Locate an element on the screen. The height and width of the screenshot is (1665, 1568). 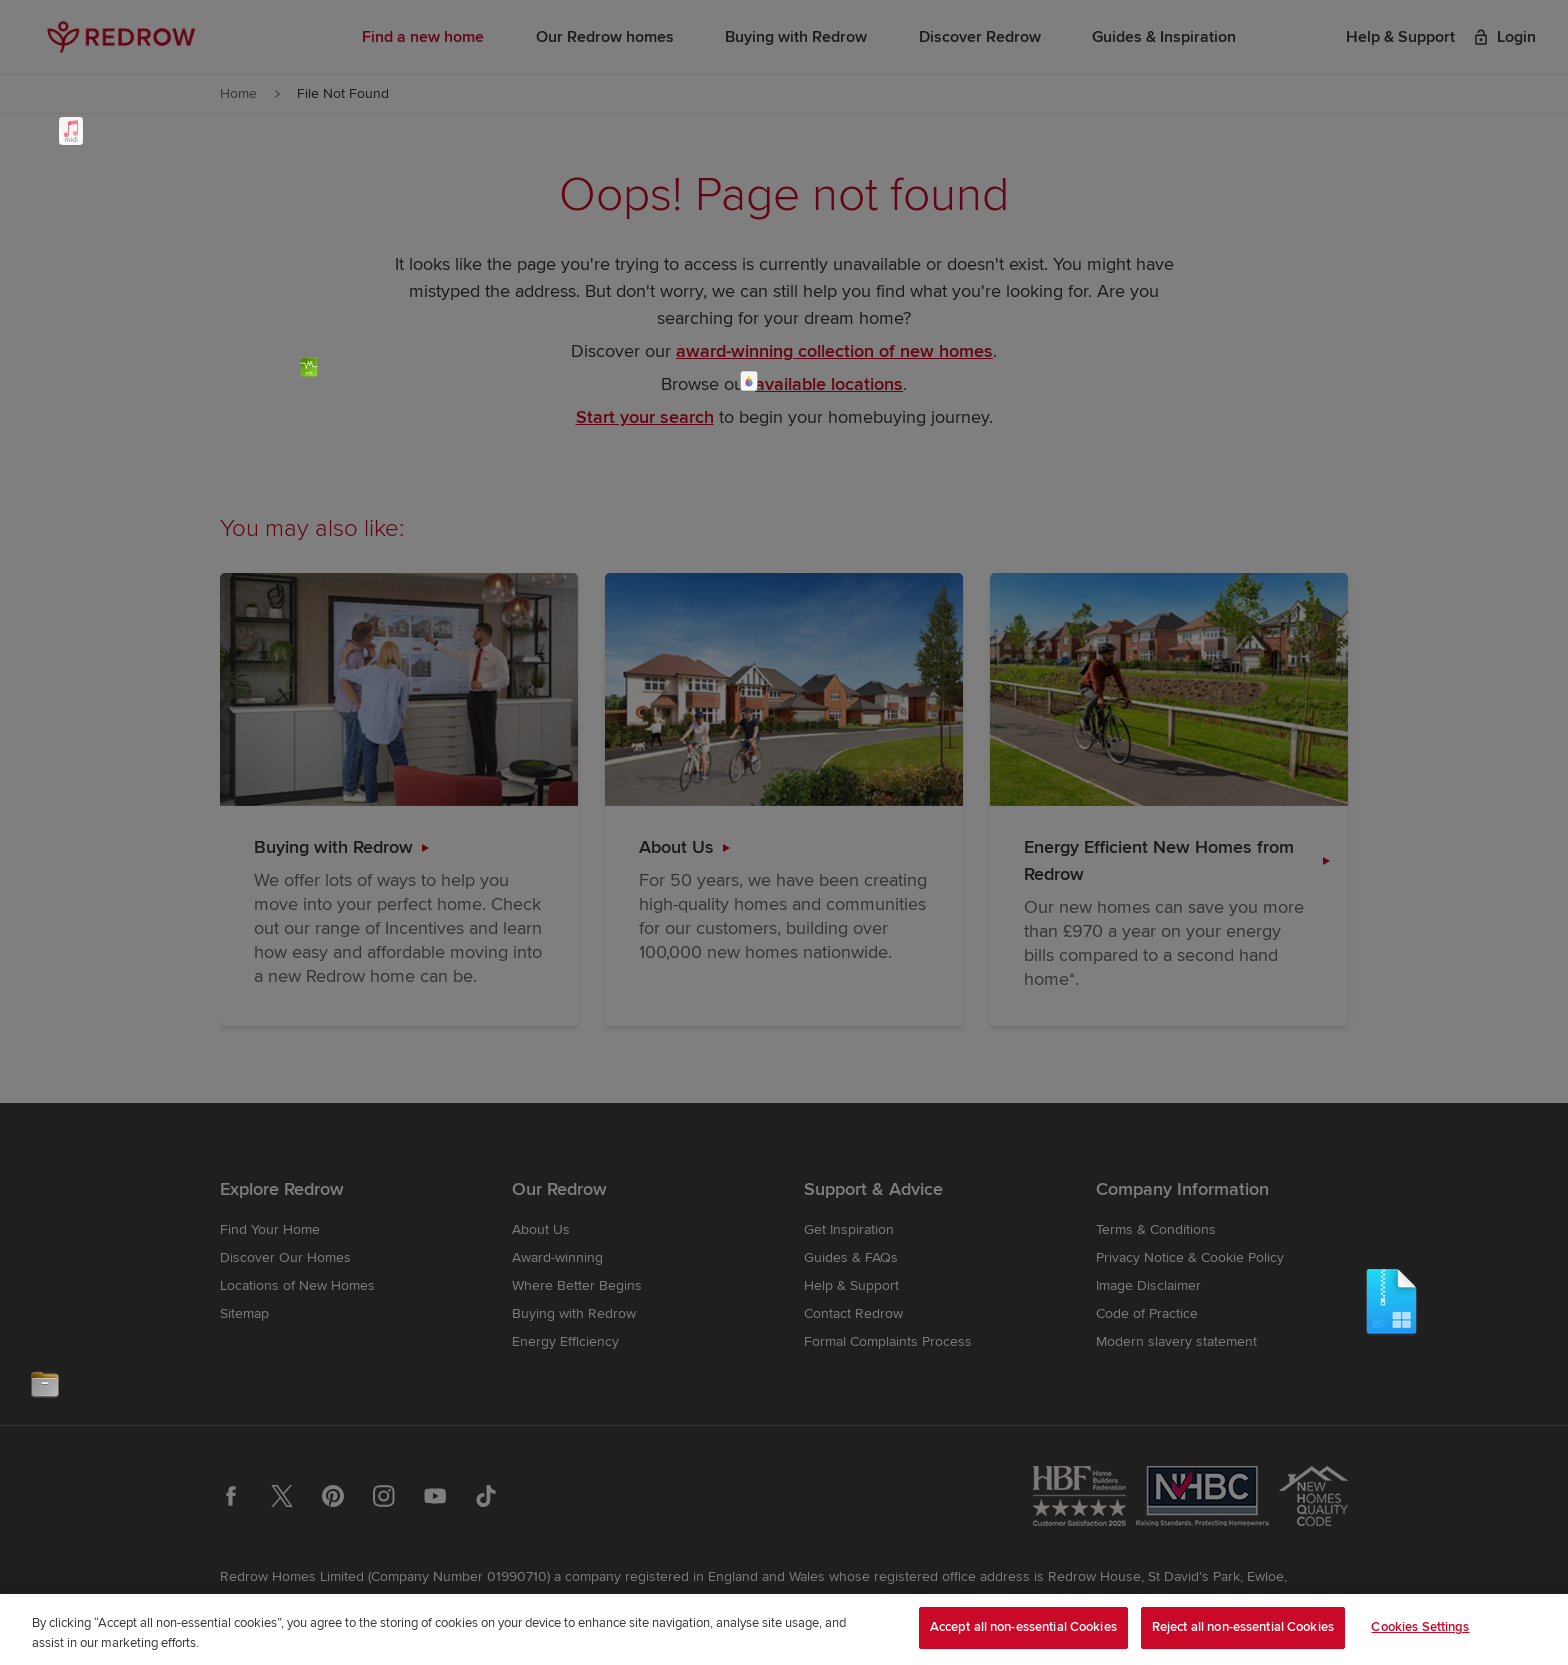
it87 hardware monitoring sensor data file is located at coordinates (749, 381).